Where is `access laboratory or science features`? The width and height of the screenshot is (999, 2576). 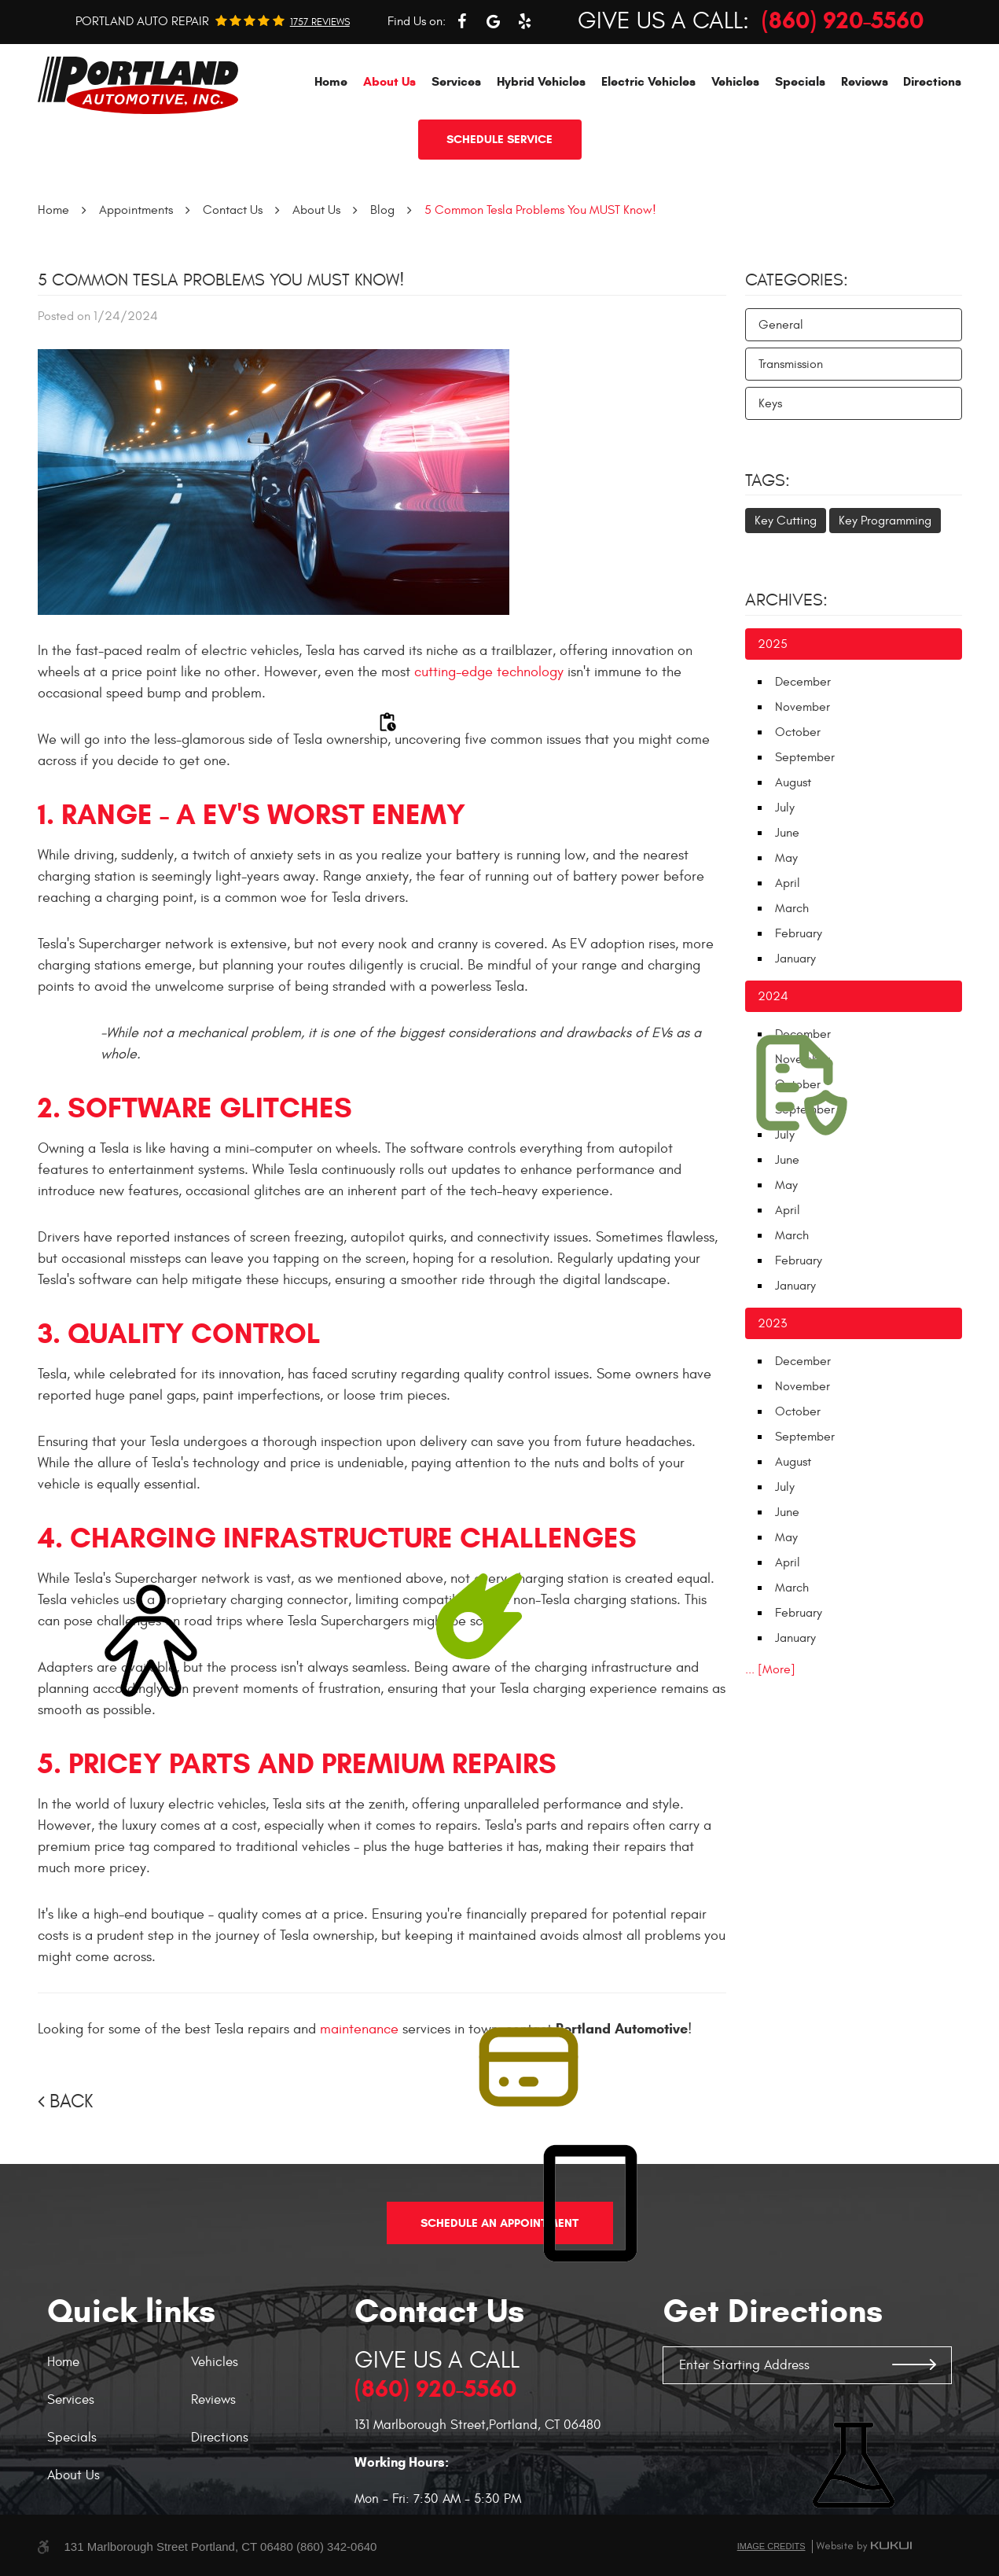 access laboratory or science features is located at coordinates (854, 2467).